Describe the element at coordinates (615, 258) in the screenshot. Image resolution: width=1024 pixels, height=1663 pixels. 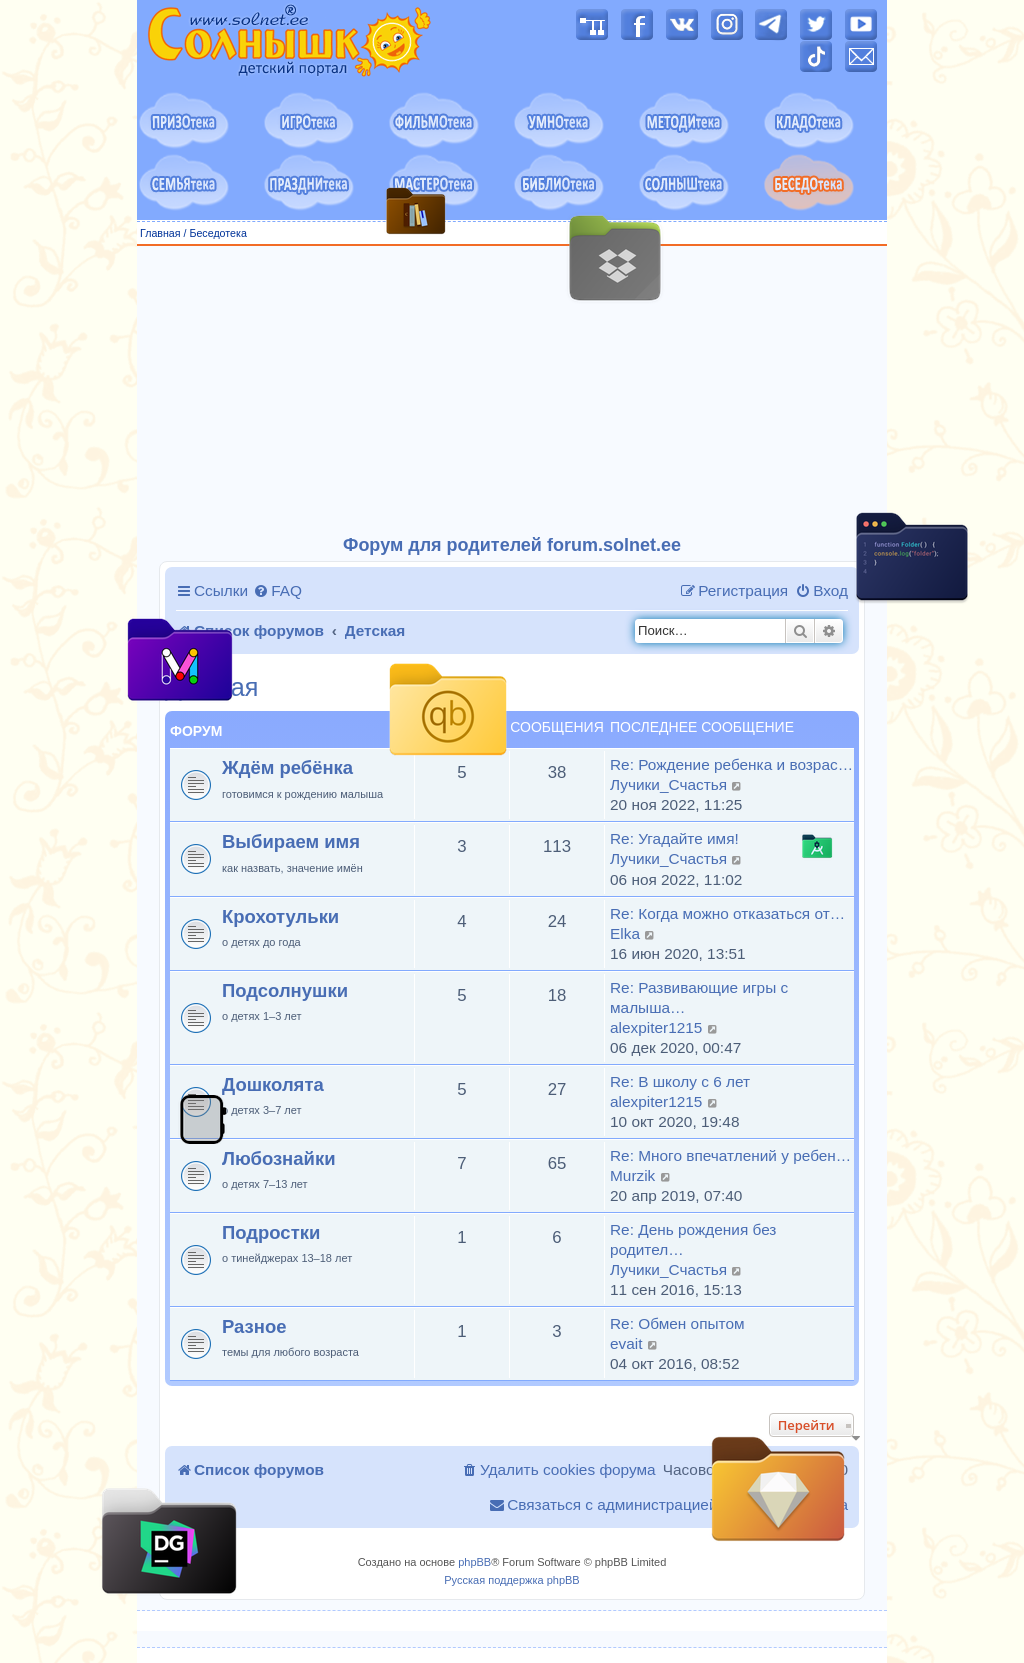
I see `open your dropbox folder` at that location.